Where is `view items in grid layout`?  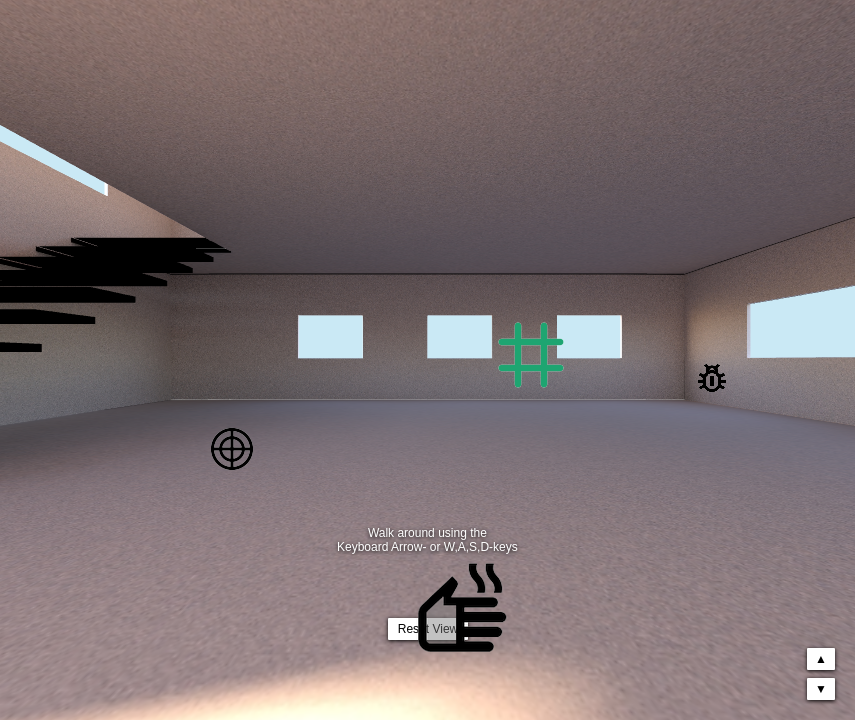 view items in grid layout is located at coordinates (531, 355).